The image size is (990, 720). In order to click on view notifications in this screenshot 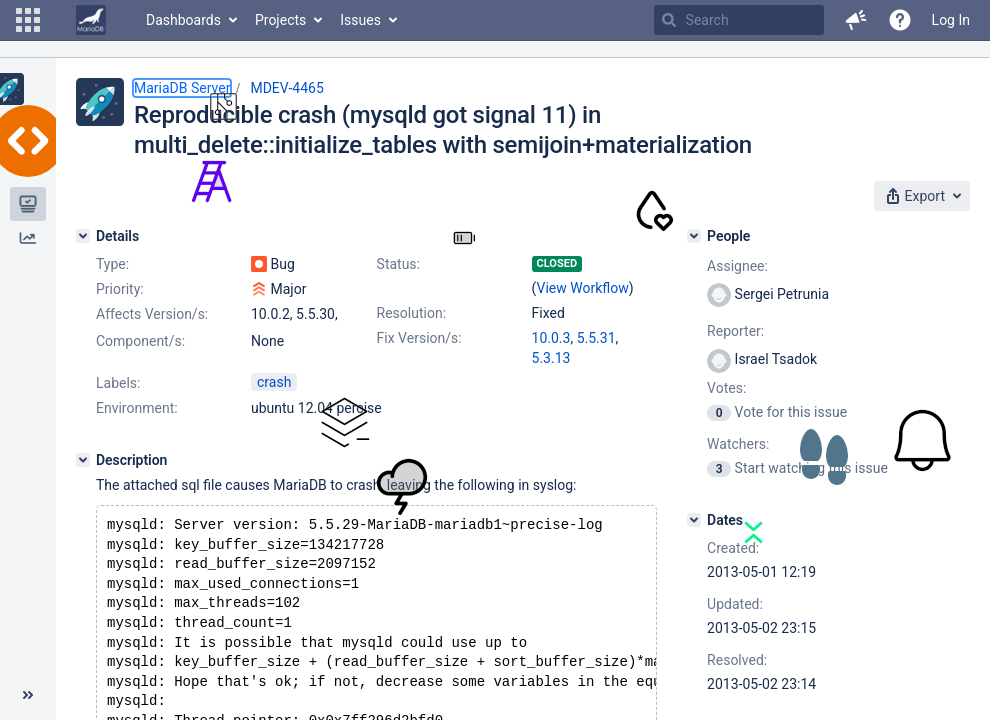, I will do `click(922, 440)`.